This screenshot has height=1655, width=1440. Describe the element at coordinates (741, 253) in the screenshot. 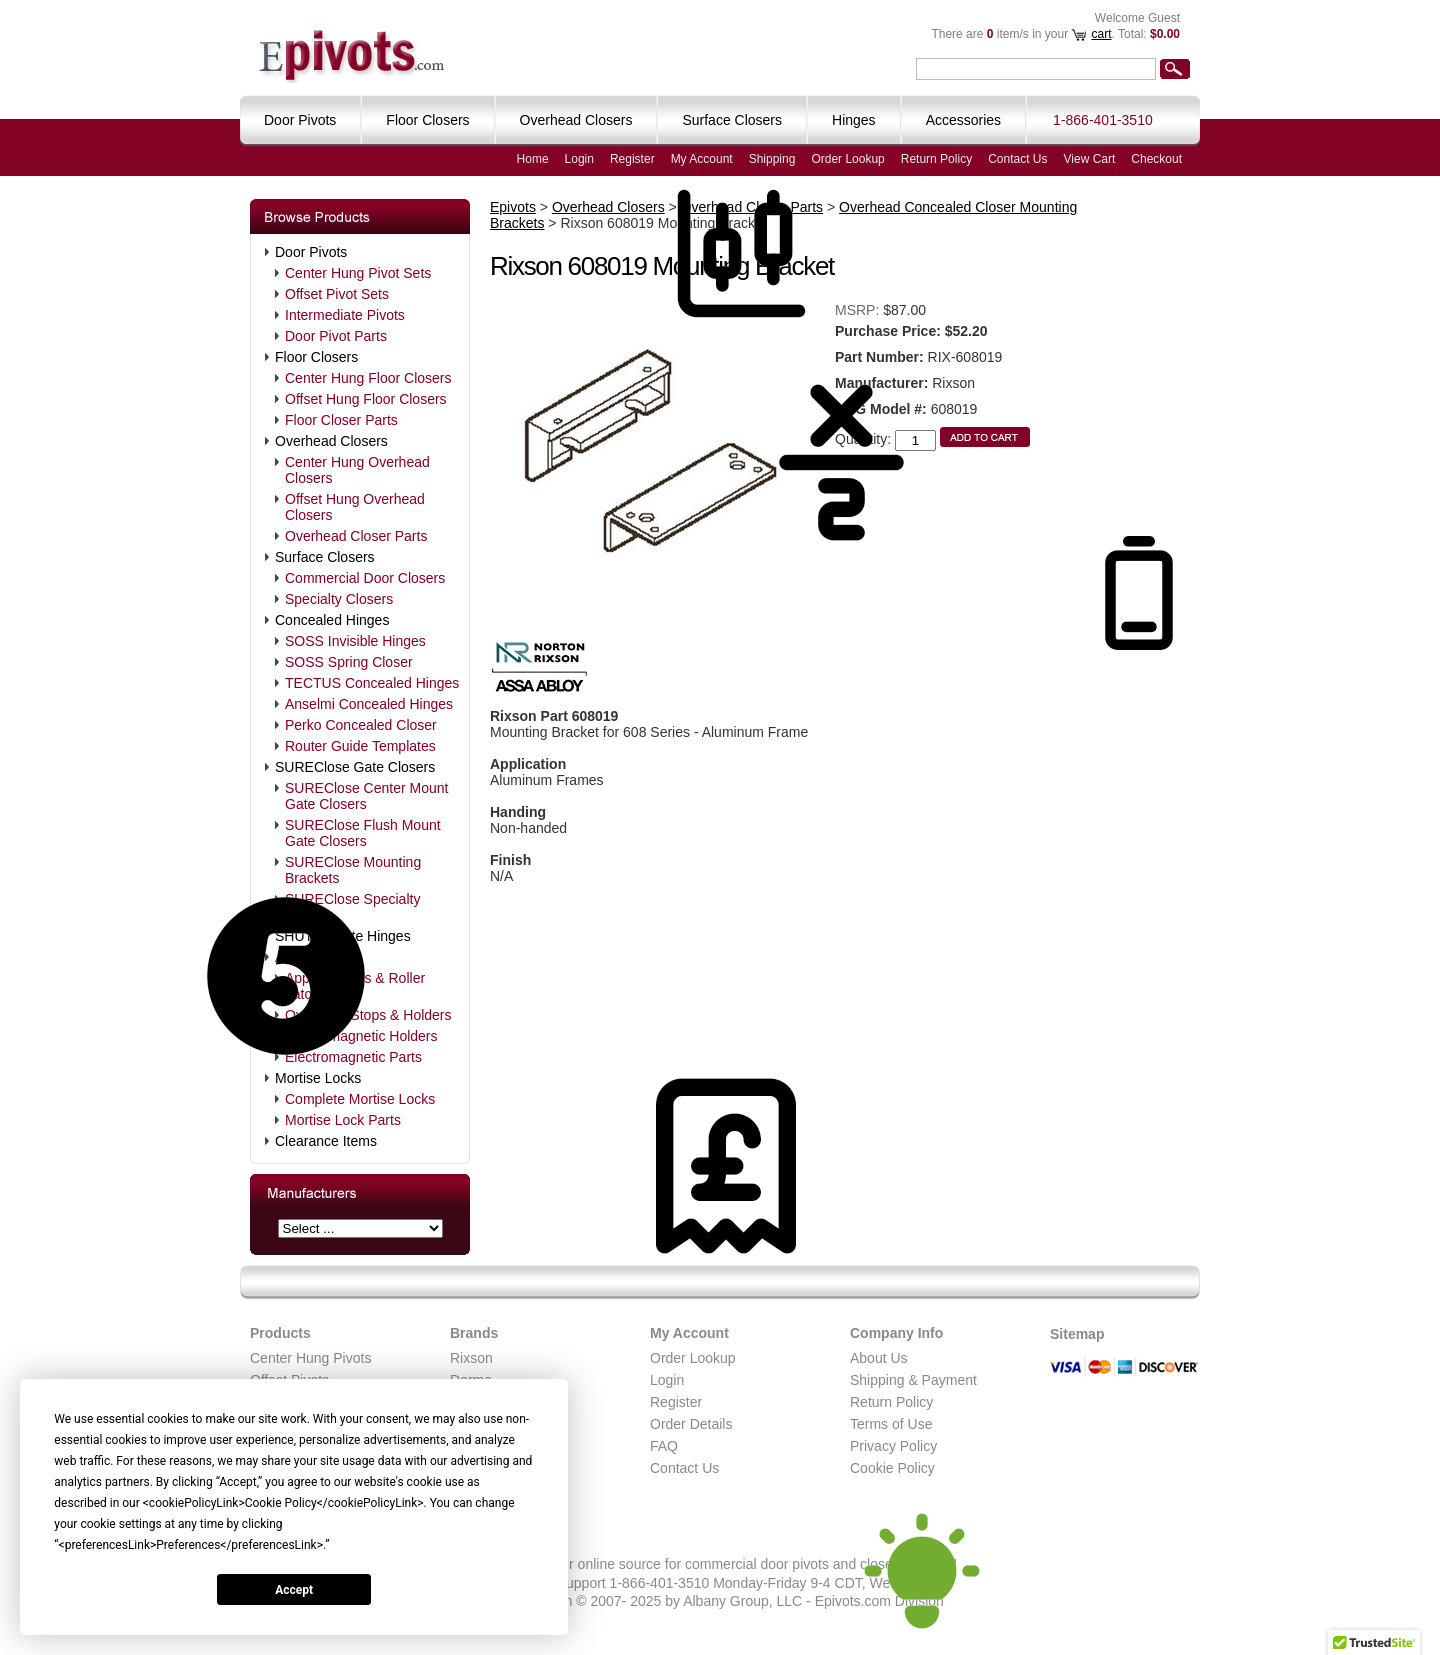

I see `view candlestick chart for stock or crypto trading` at that location.